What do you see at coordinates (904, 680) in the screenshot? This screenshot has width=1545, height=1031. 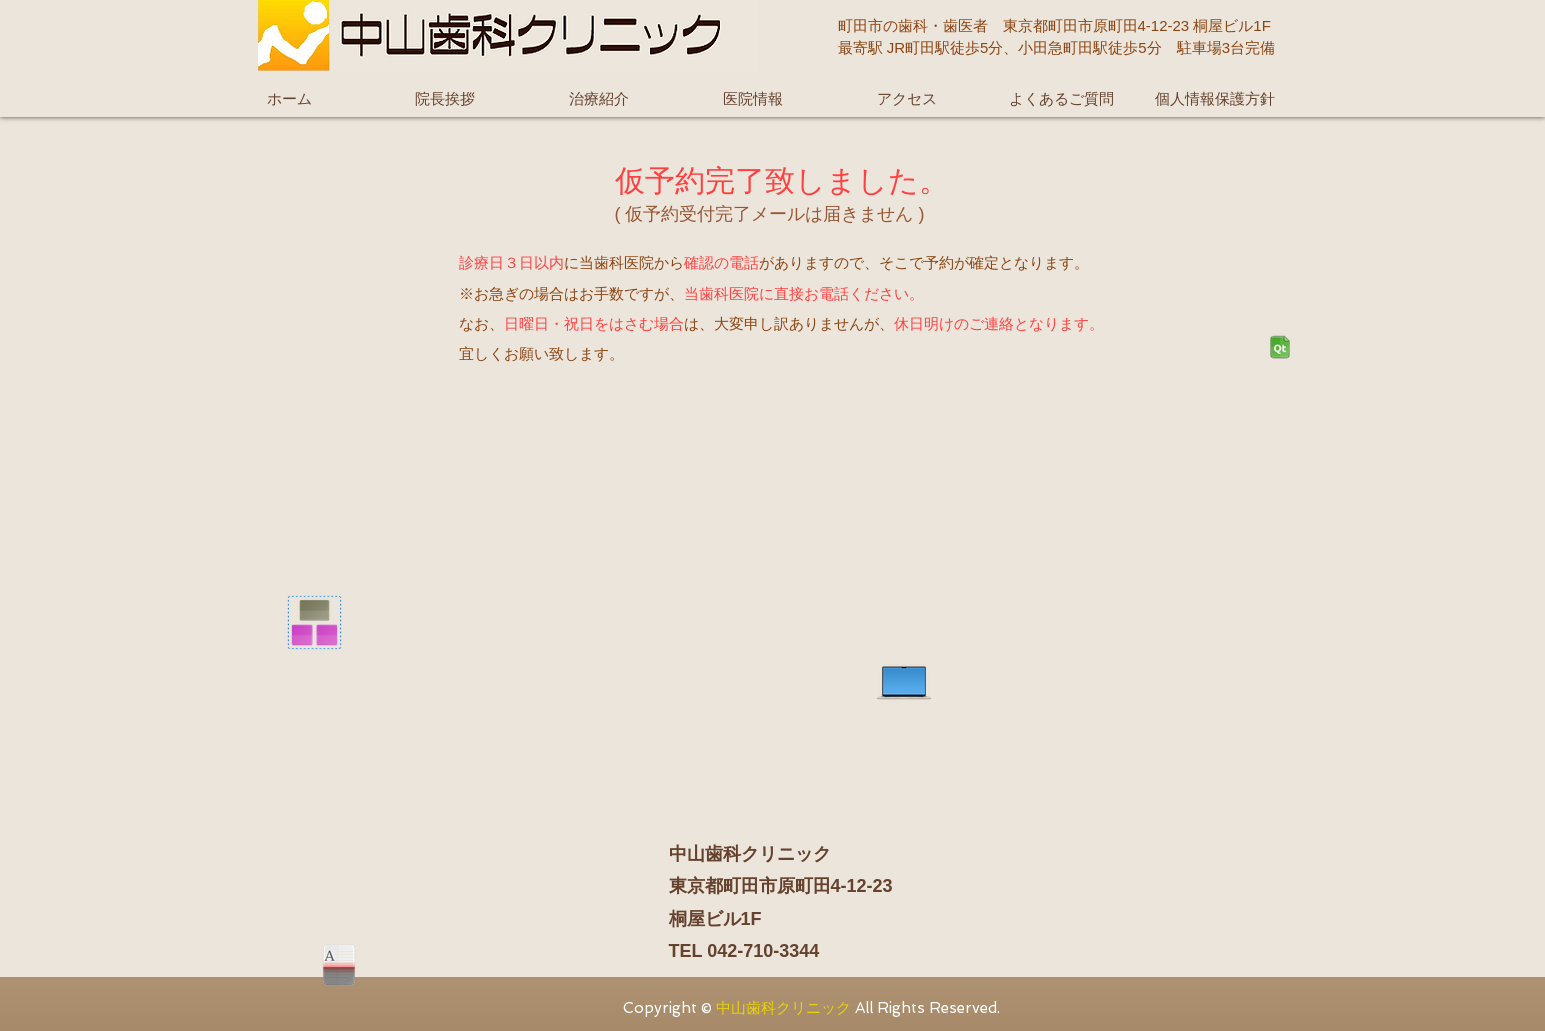 I see `macbook air 15-inch device icon` at bounding box center [904, 680].